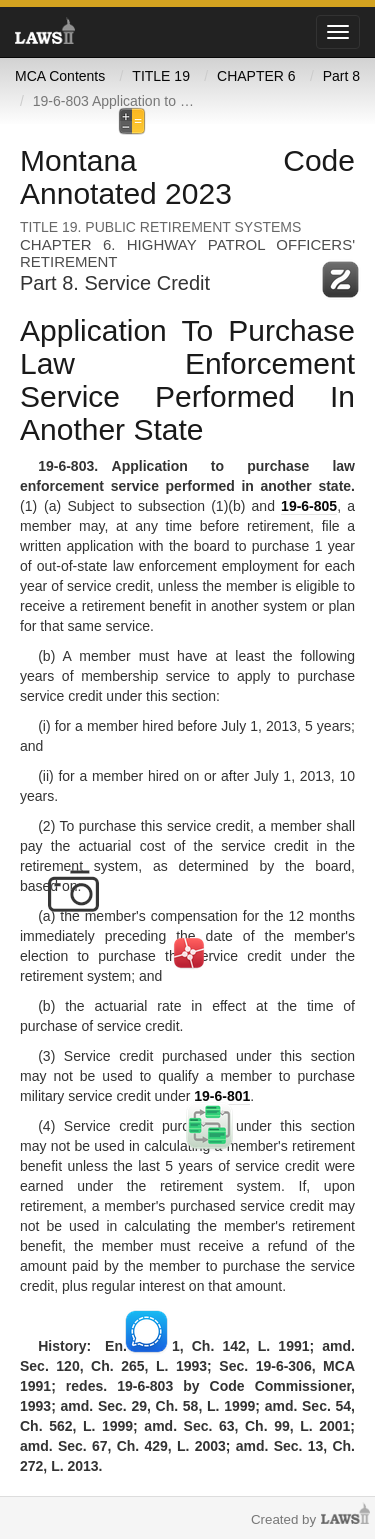 The height and width of the screenshot is (1539, 375). What do you see at coordinates (132, 121) in the screenshot?
I see `open the calculator app` at bounding box center [132, 121].